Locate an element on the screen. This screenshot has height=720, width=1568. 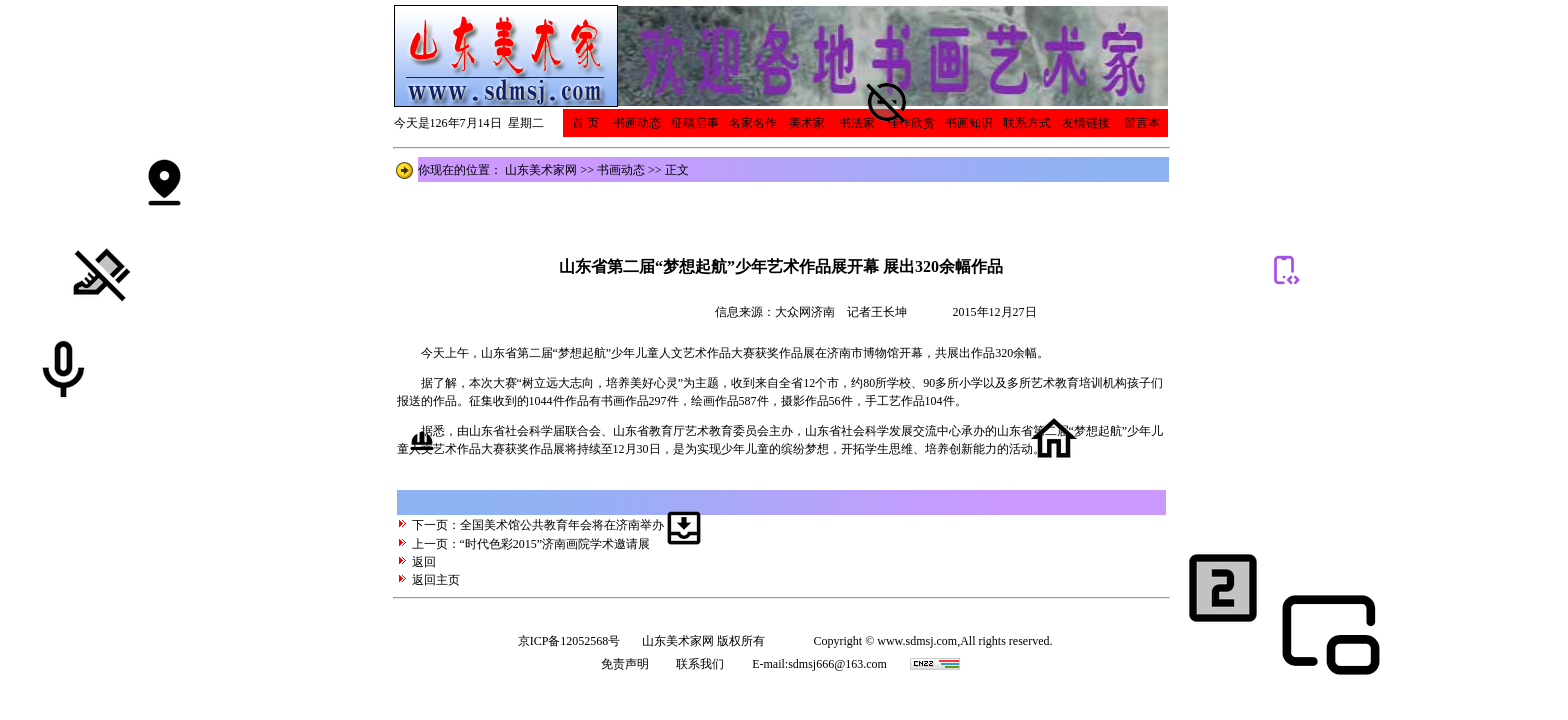
access construction or worksite safety settings is located at coordinates (422, 441).